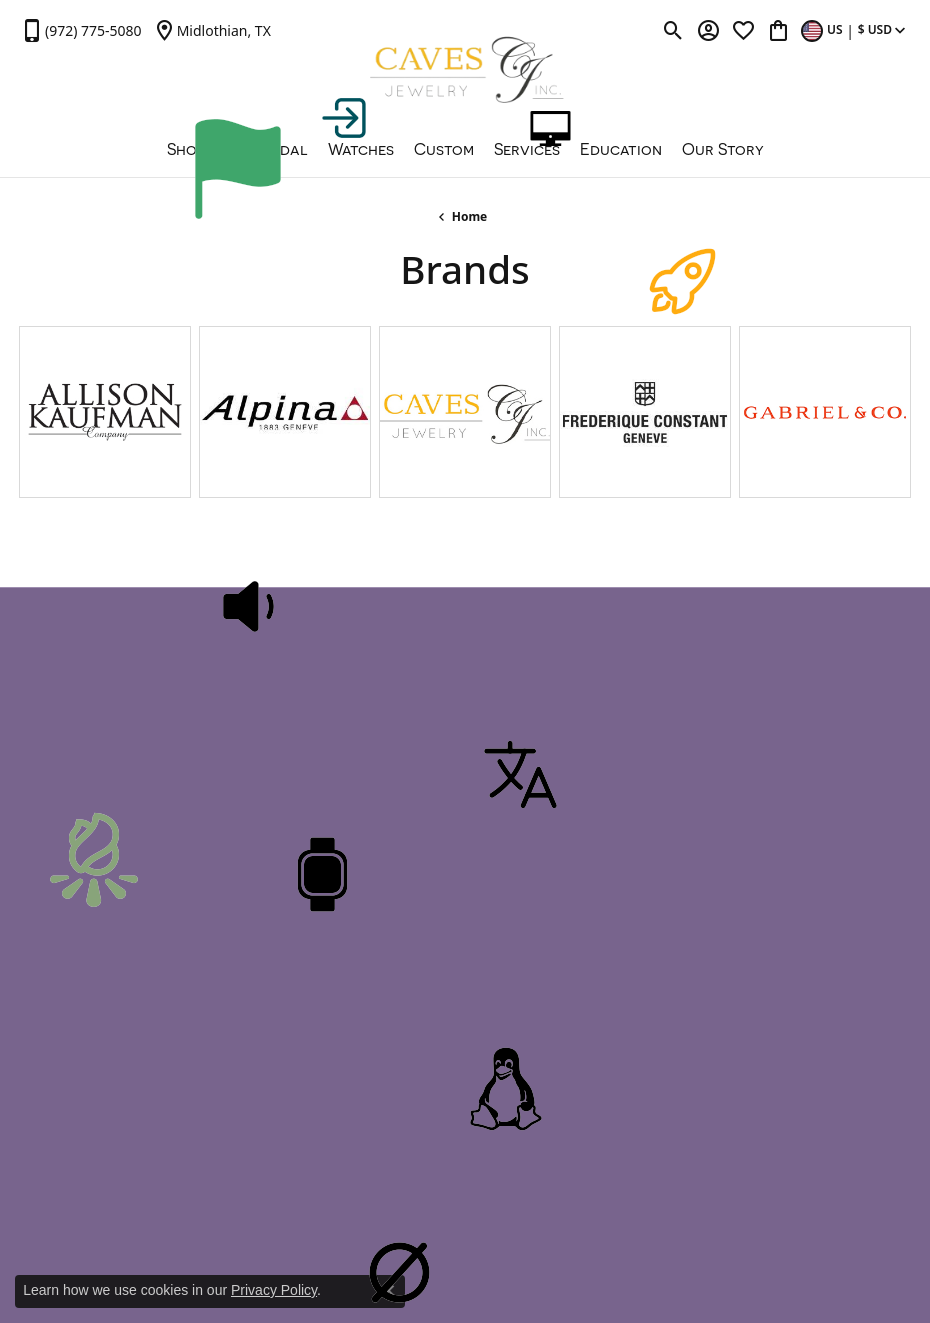 The height and width of the screenshot is (1323, 930). What do you see at coordinates (399, 1272) in the screenshot?
I see `indicates an empty or null value` at bounding box center [399, 1272].